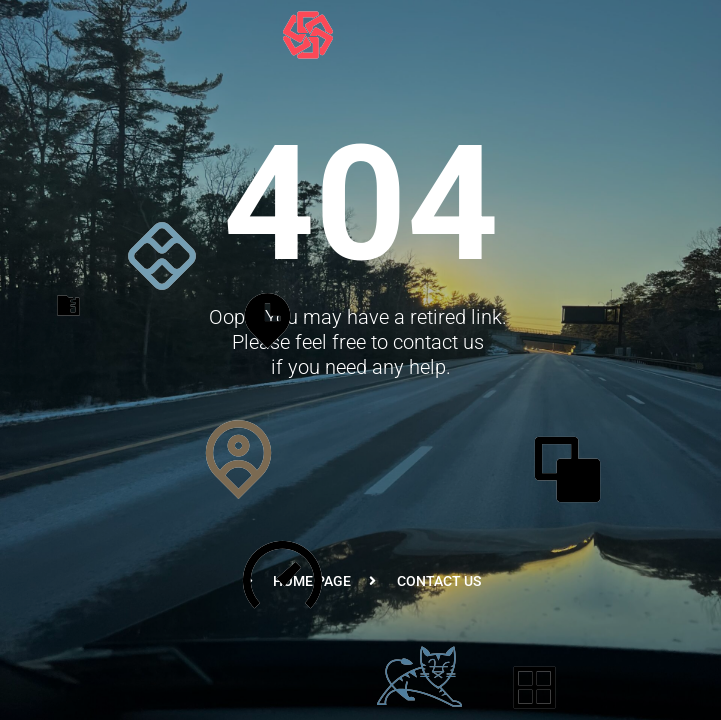 This screenshot has width=721, height=720. Describe the element at coordinates (308, 35) in the screenshot. I see `images.cv logo` at that location.